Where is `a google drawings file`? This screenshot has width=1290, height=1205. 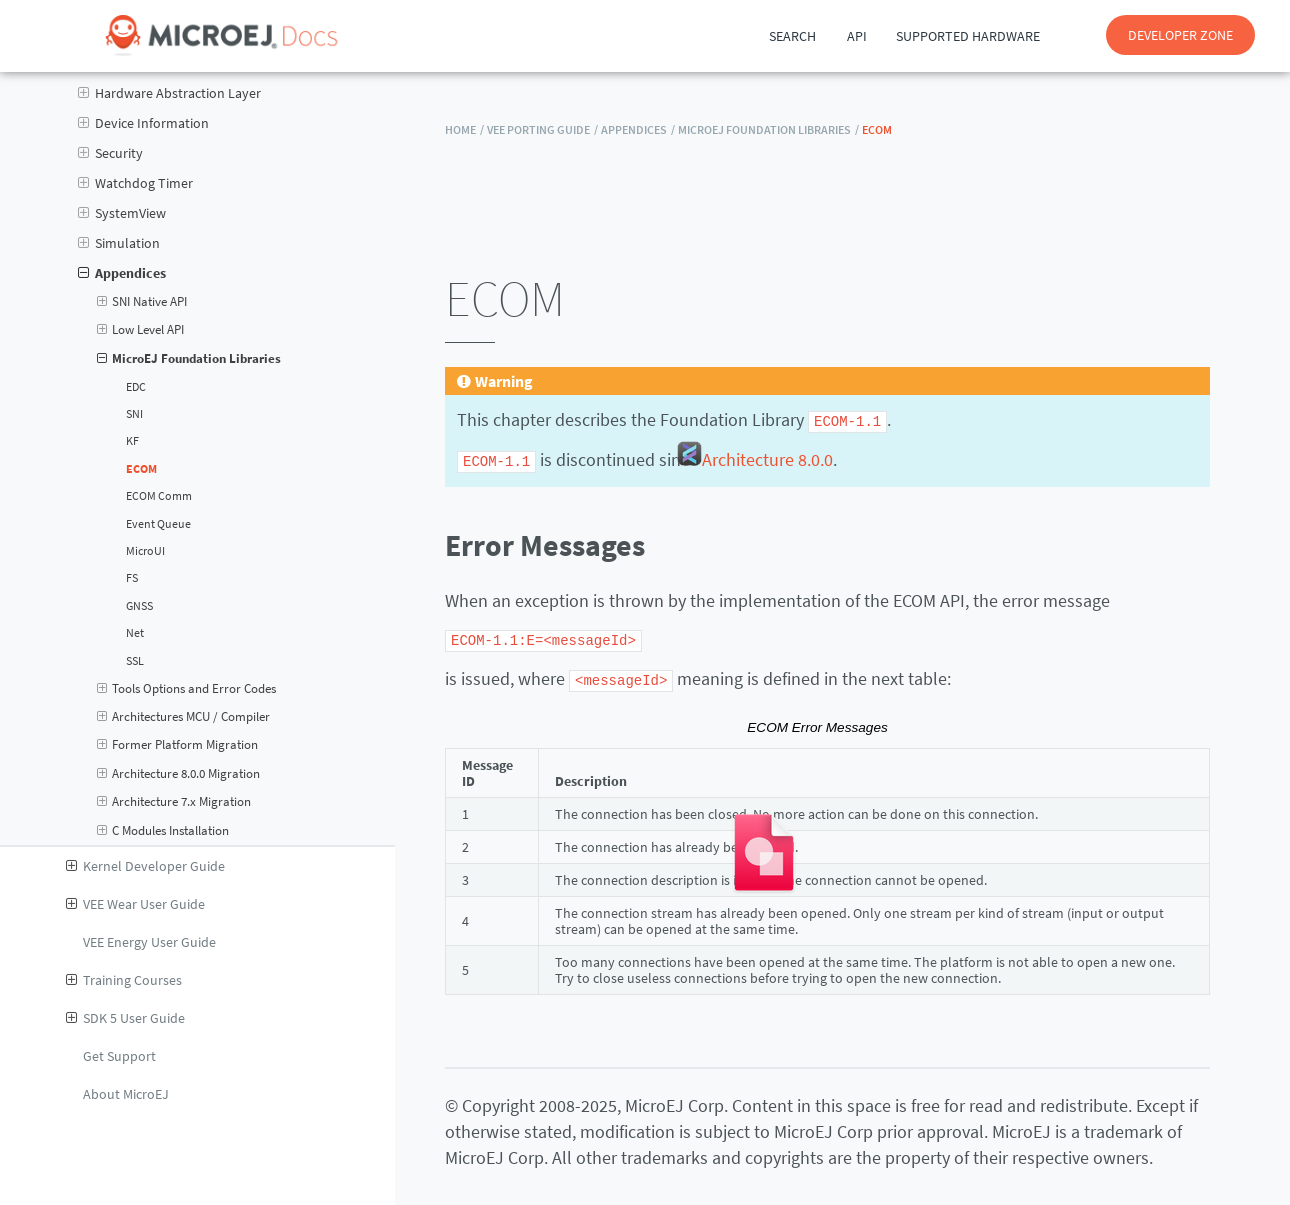
a google drawings file is located at coordinates (764, 854).